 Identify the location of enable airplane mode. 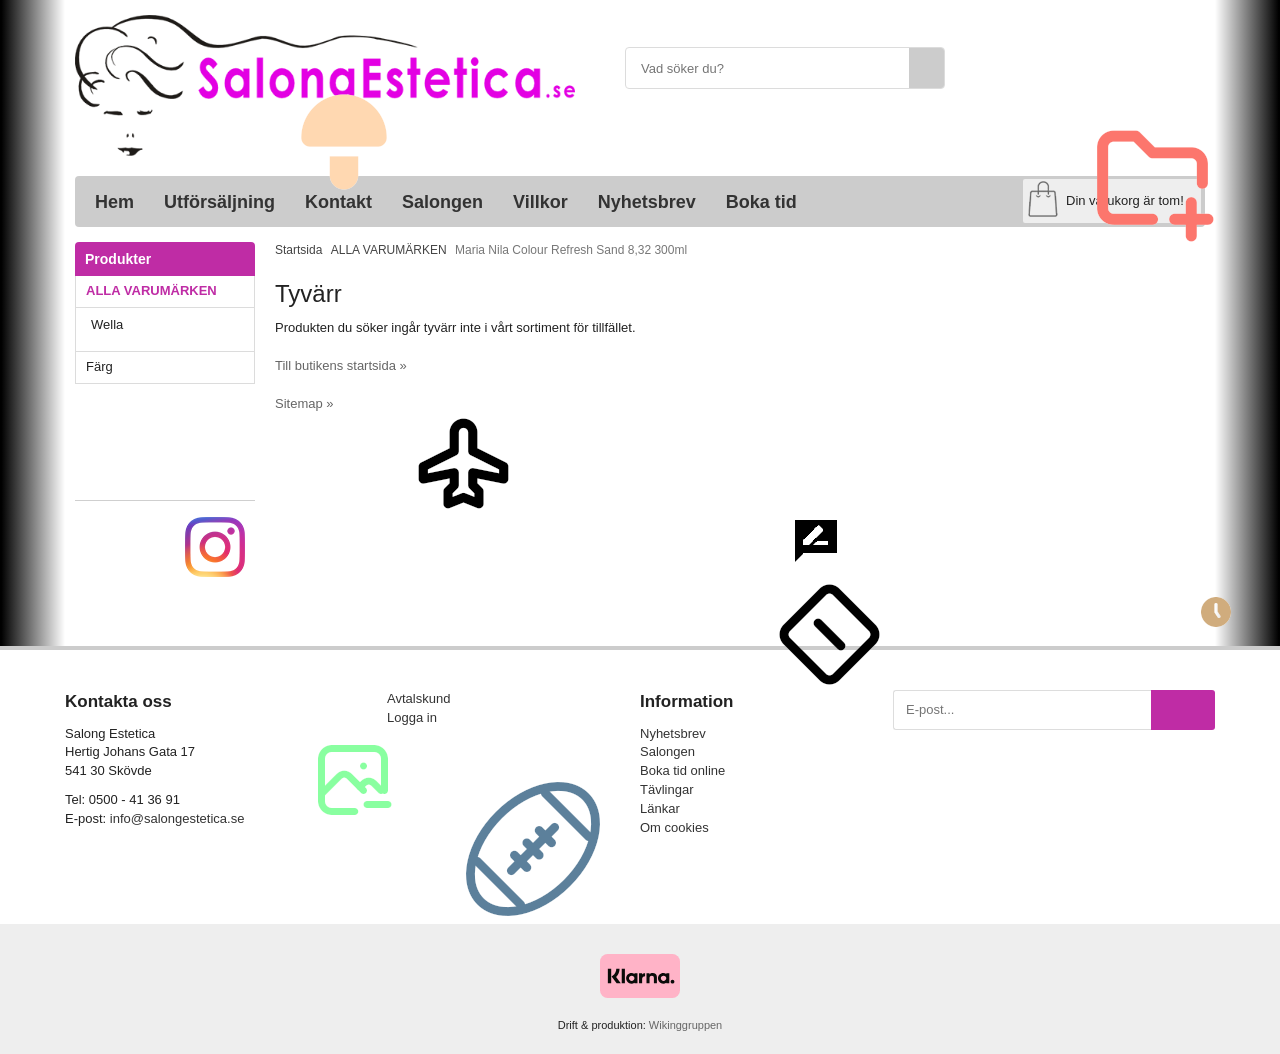
(463, 463).